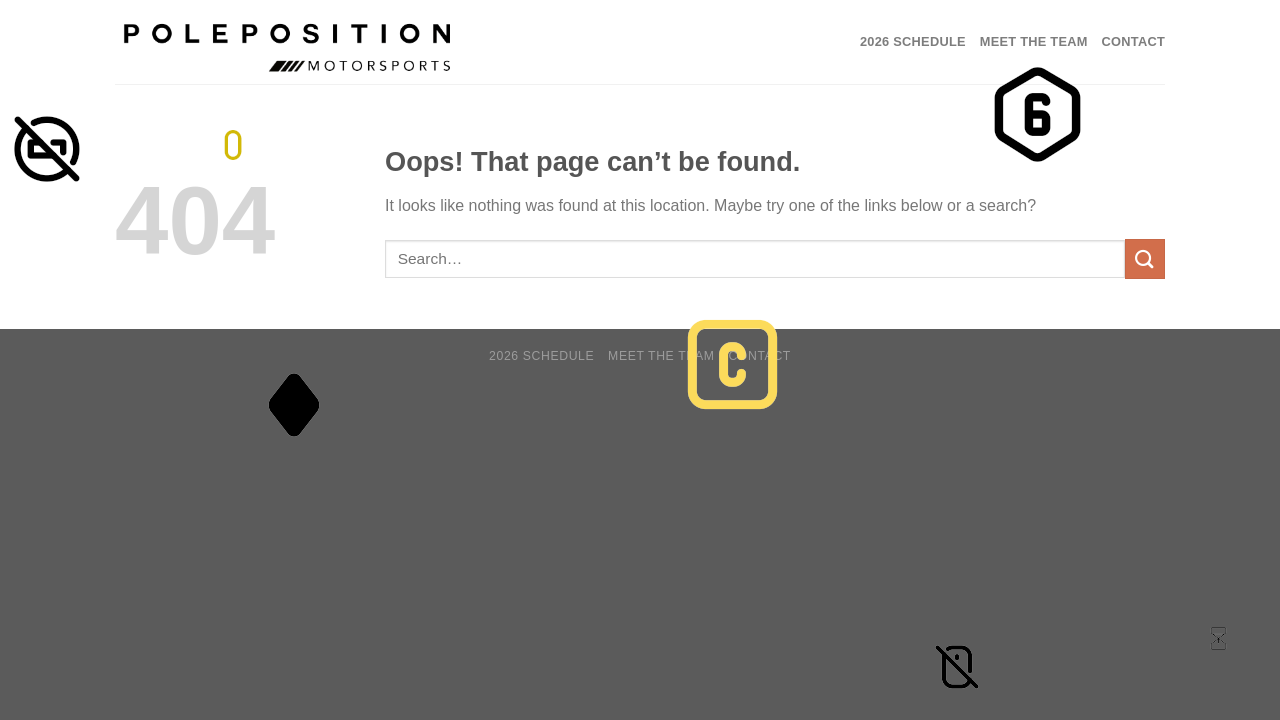 The width and height of the screenshot is (1280, 720). Describe the element at coordinates (47, 149) in the screenshot. I see `disable picture-in-picture mode` at that location.